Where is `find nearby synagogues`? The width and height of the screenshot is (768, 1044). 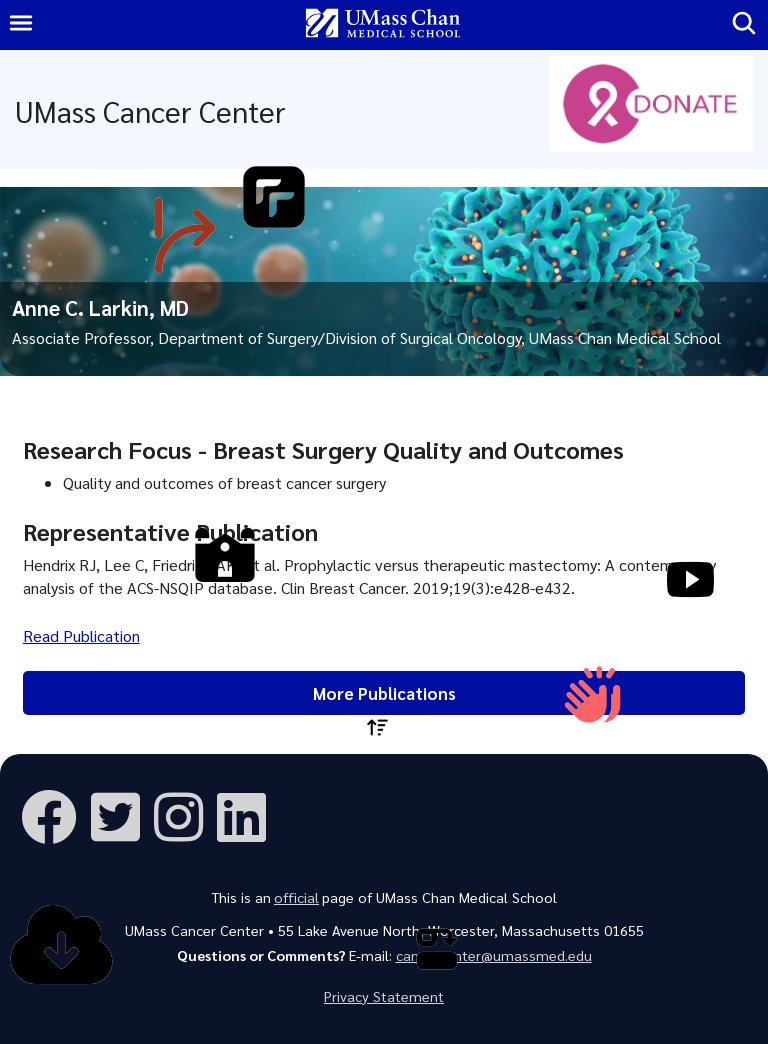
find nearby synagogues is located at coordinates (225, 554).